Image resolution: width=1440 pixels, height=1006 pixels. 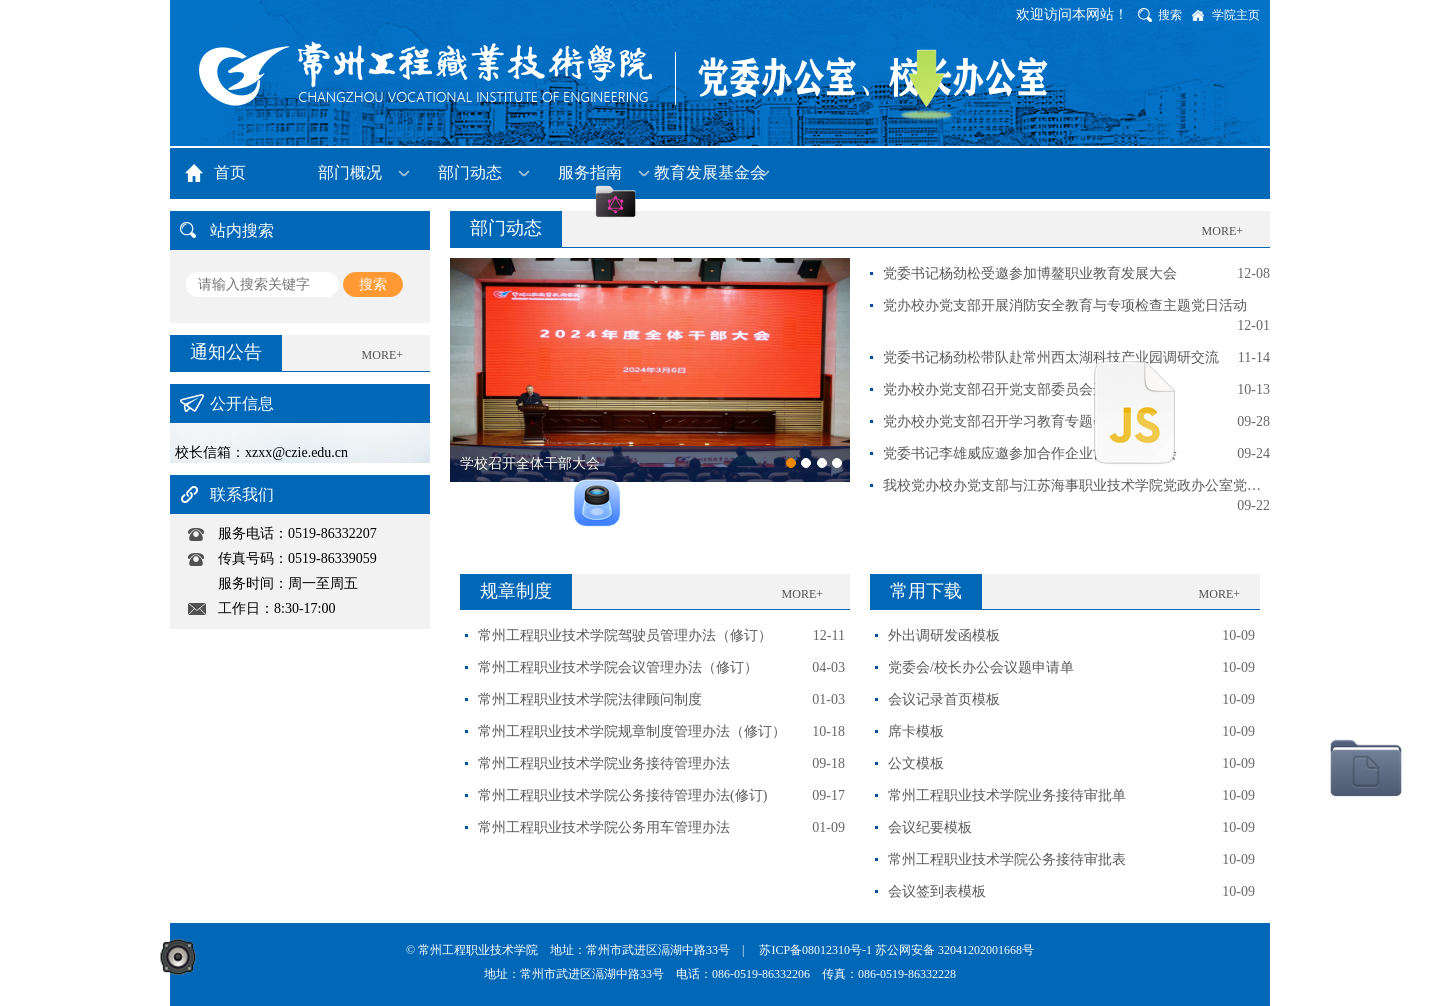 What do you see at coordinates (615, 202) in the screenshot?
I see `open folder containing GraphQL project files` at bounding box center [615, 202].